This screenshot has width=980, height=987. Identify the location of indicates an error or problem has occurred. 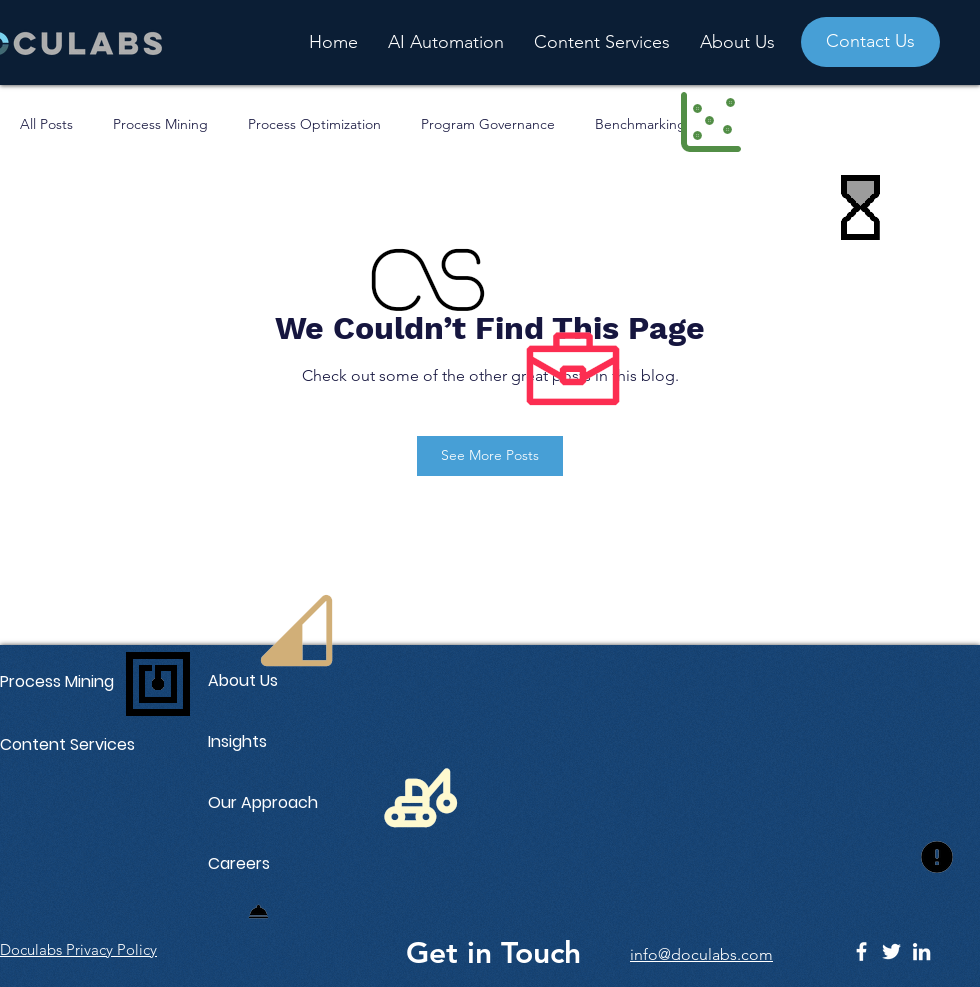
(937, 857).